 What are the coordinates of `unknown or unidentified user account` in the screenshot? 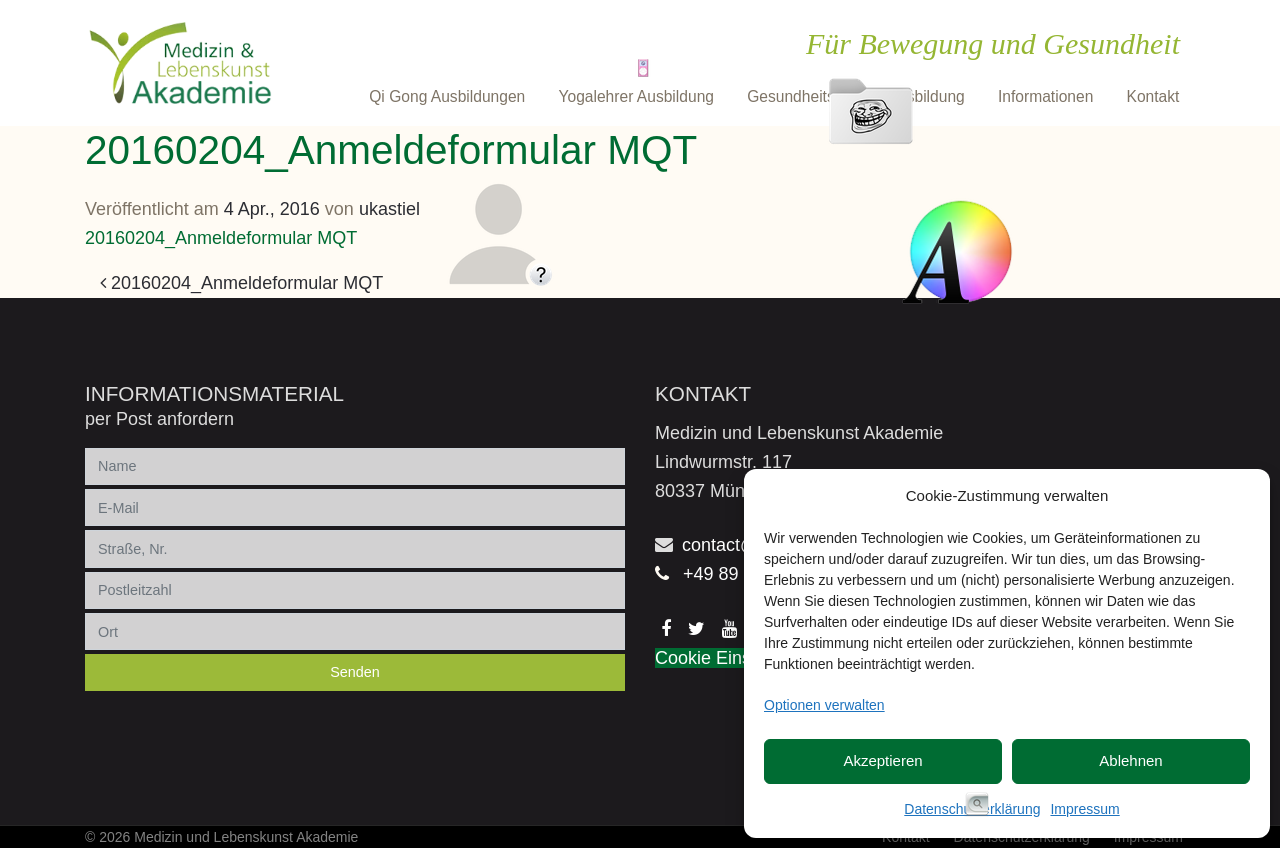 It's located at (498, 233).